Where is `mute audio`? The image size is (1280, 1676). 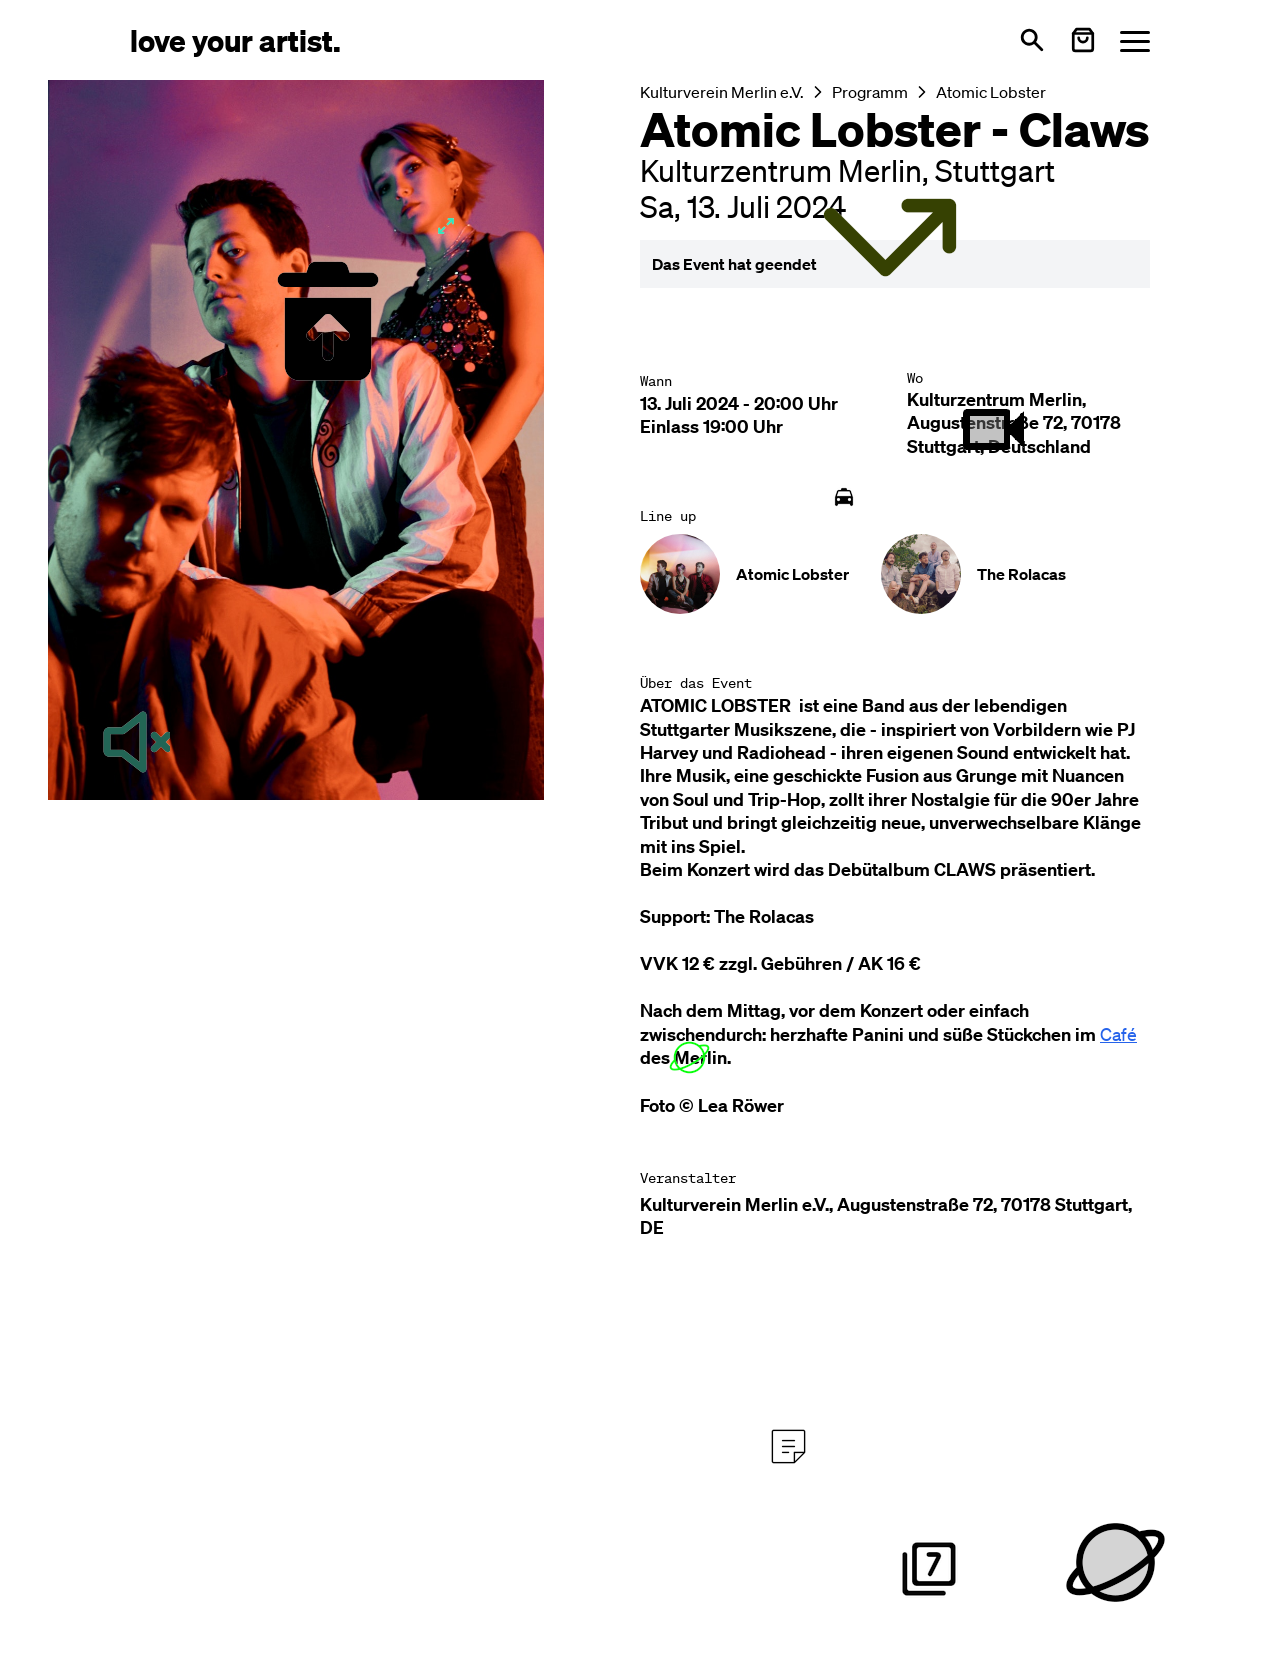 mute audio is located at coordinates (134, 742).